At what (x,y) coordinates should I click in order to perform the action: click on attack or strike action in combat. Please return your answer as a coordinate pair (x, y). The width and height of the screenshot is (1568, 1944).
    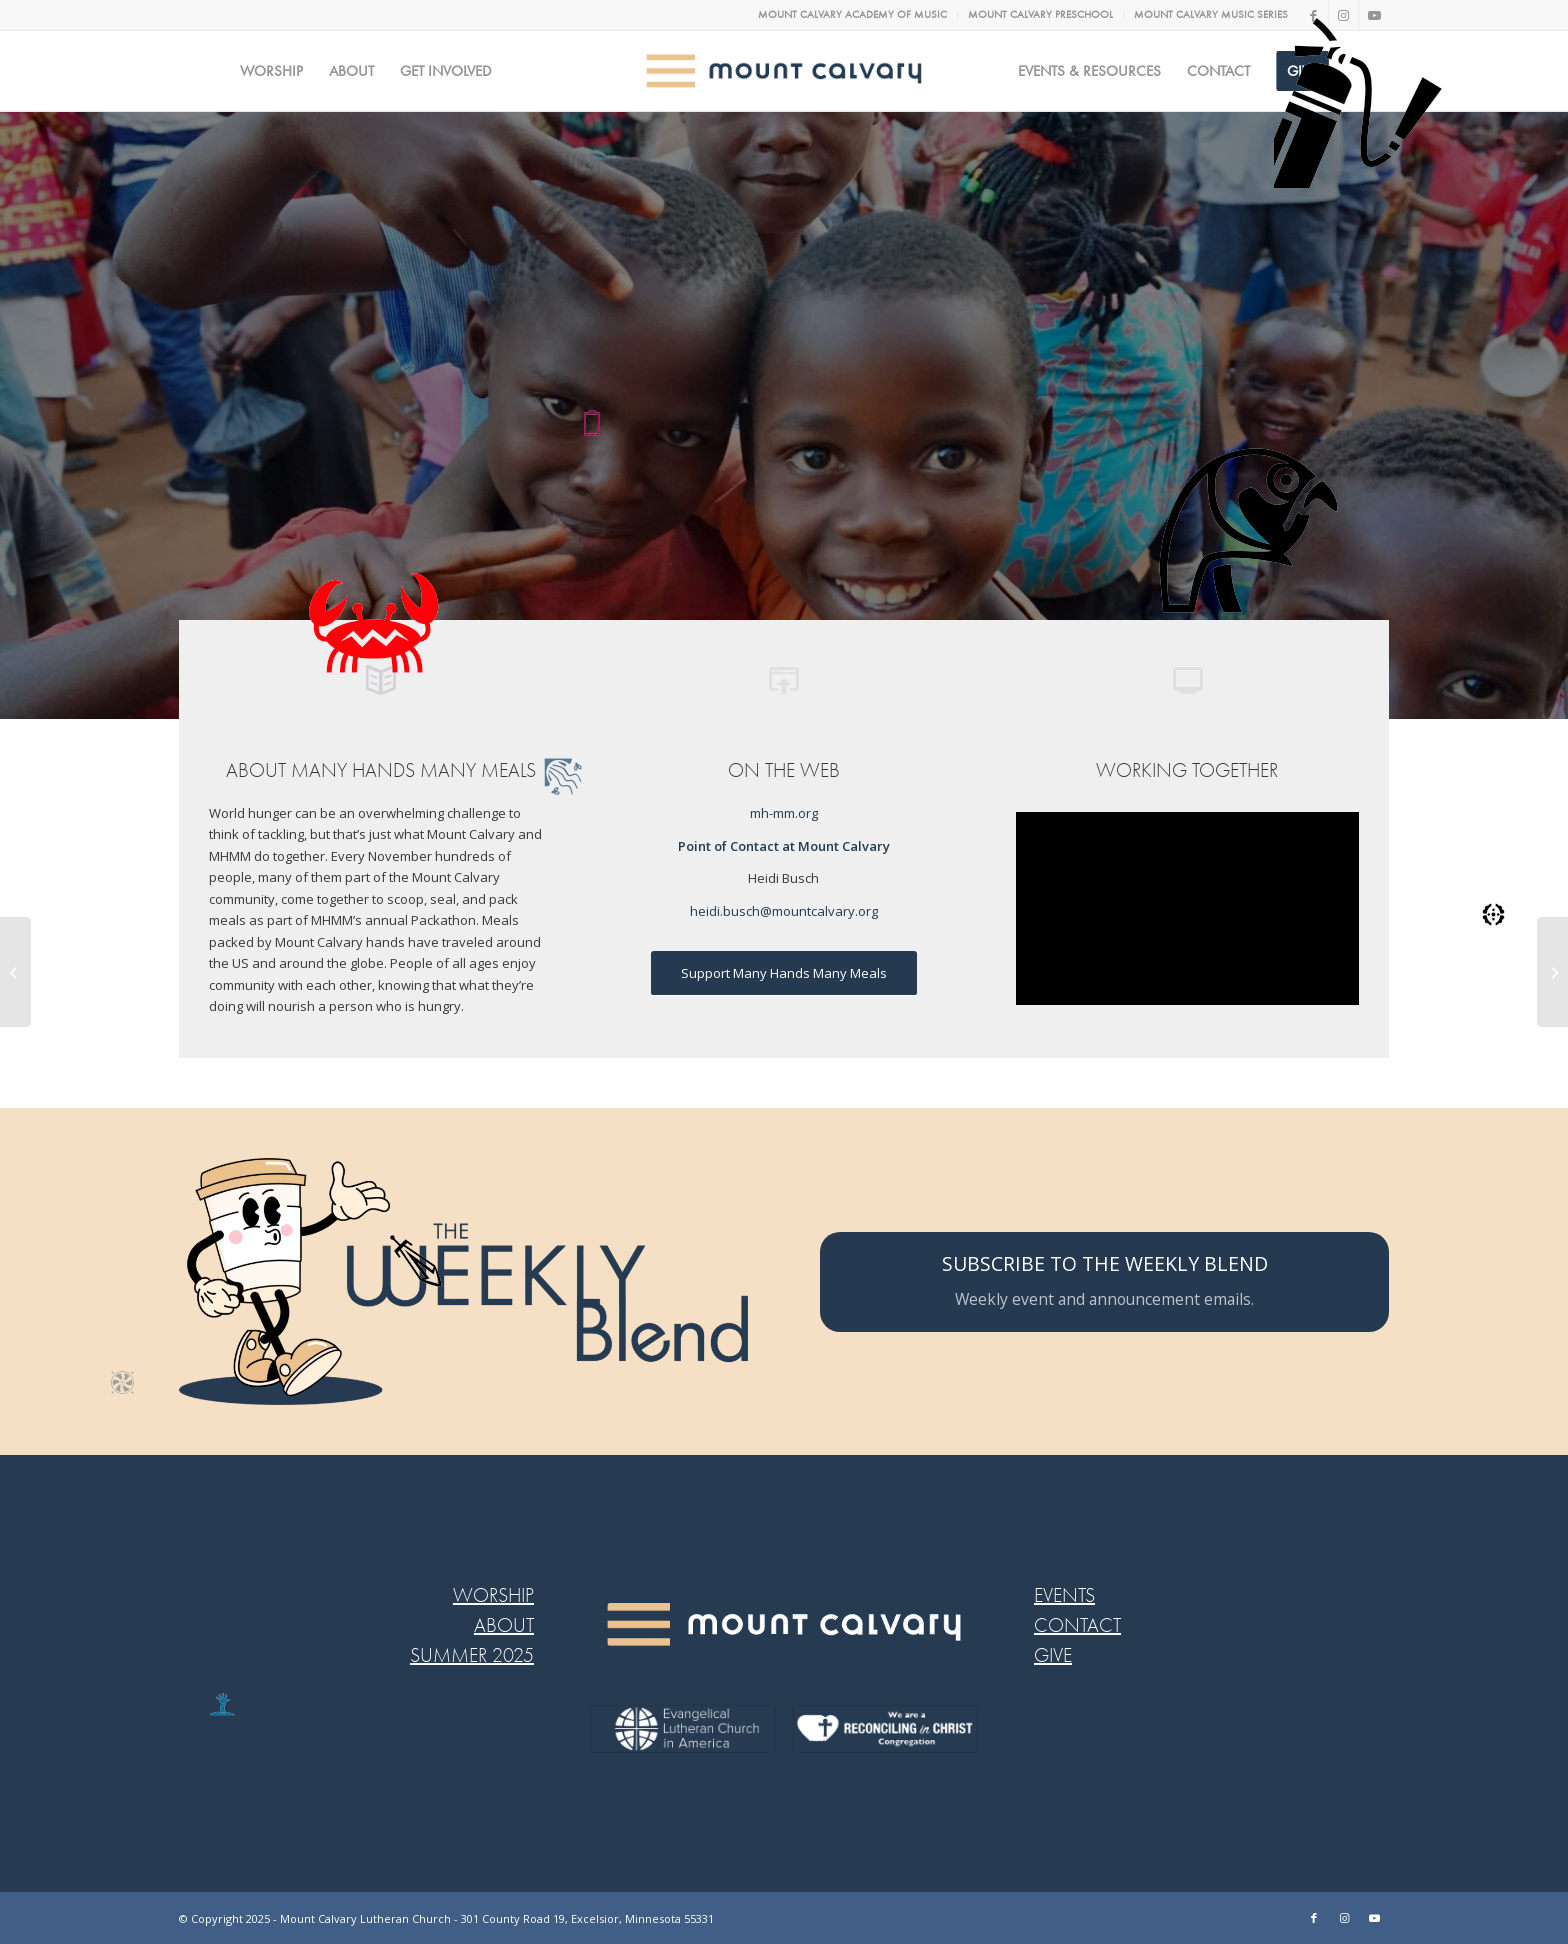
    Looking at the image, I should click on (416, 1261).